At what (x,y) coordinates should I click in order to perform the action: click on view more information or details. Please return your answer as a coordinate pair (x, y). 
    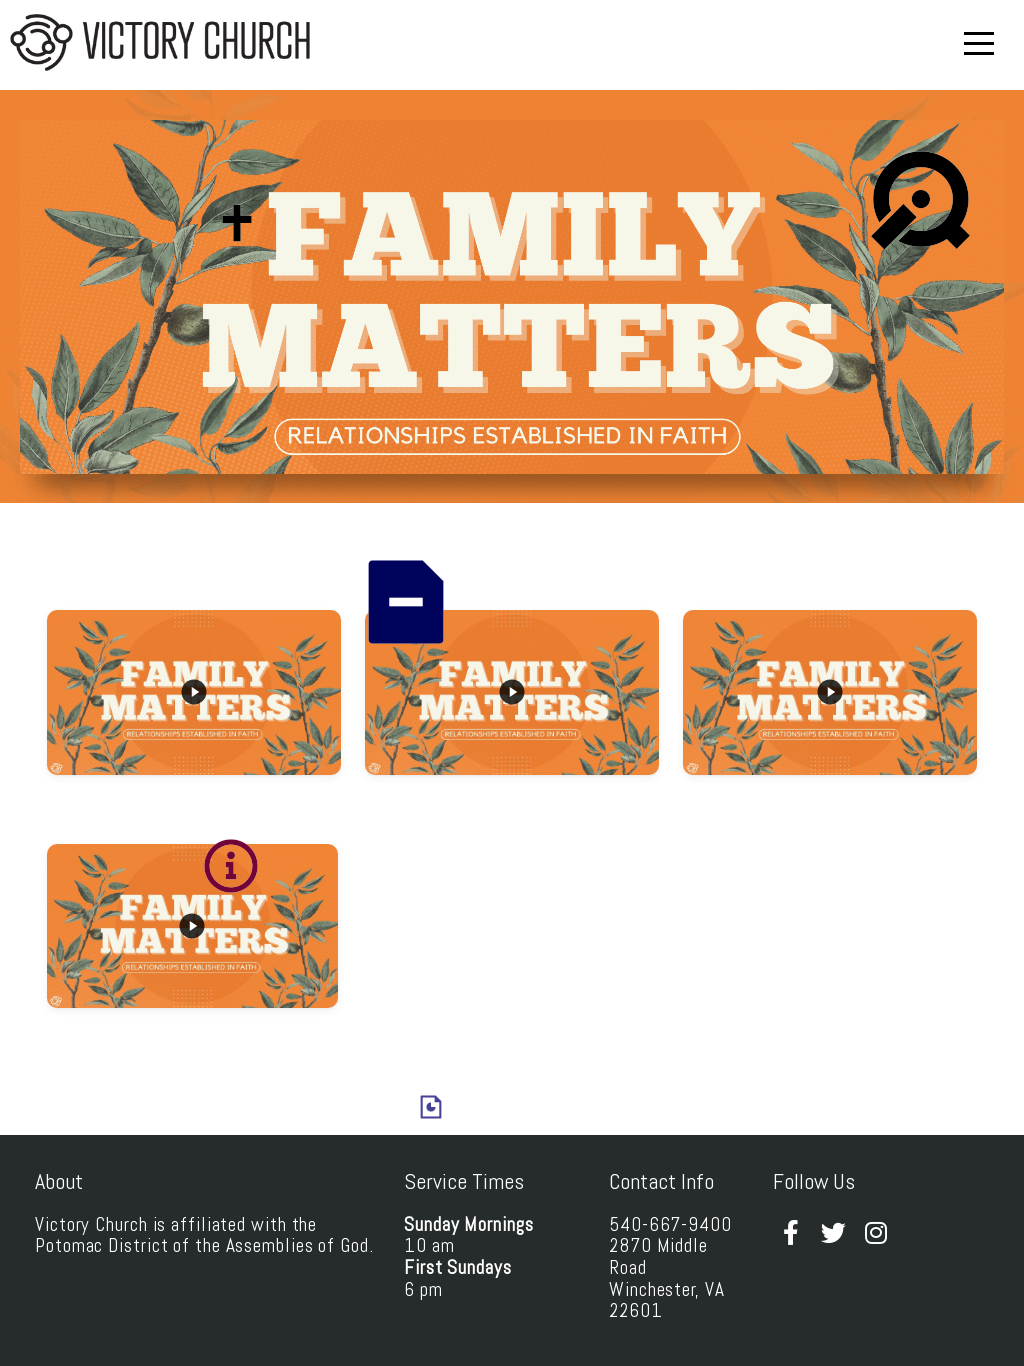
    Looking at the image, I should click on (231, 866).